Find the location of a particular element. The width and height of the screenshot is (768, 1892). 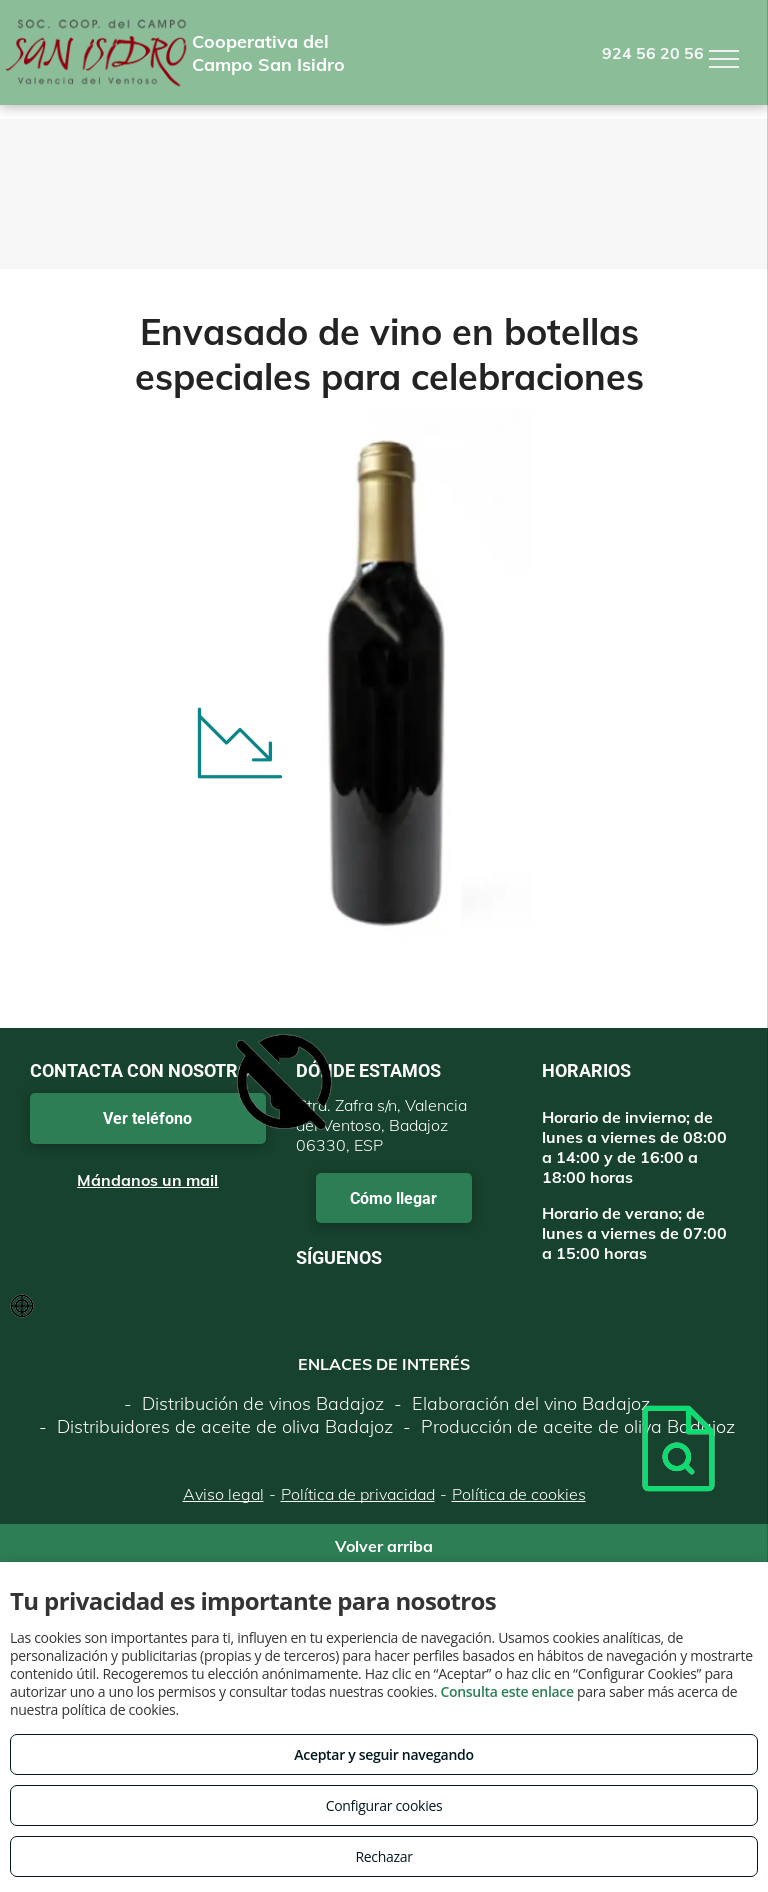

view declining metrics or trends is located at coordinates (240, 743).